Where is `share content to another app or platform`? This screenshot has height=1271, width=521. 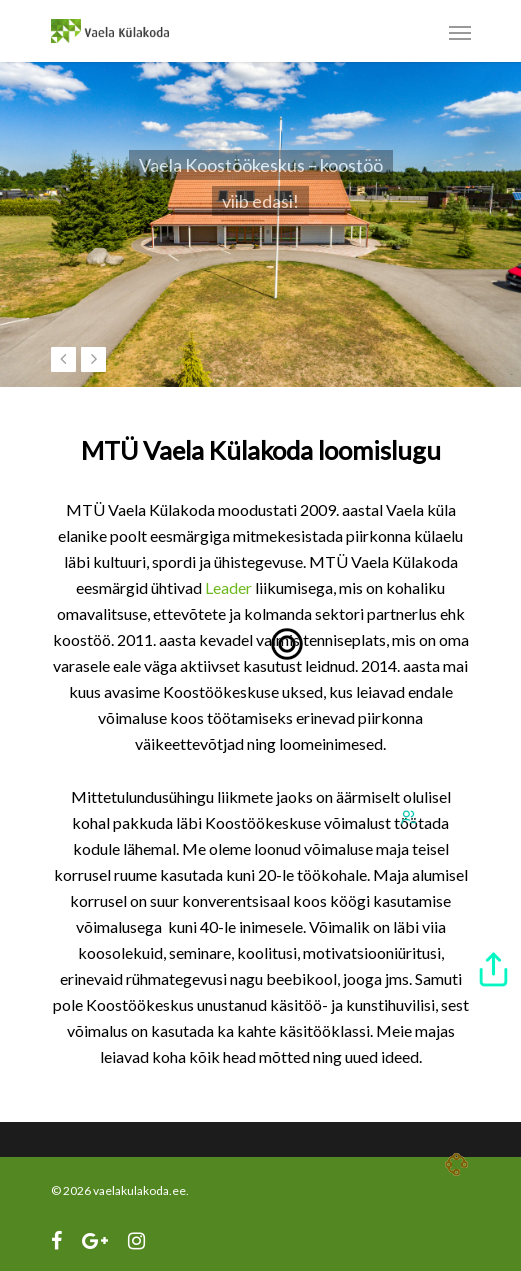
share content to another app or platform is located at coordinates (493, 969).